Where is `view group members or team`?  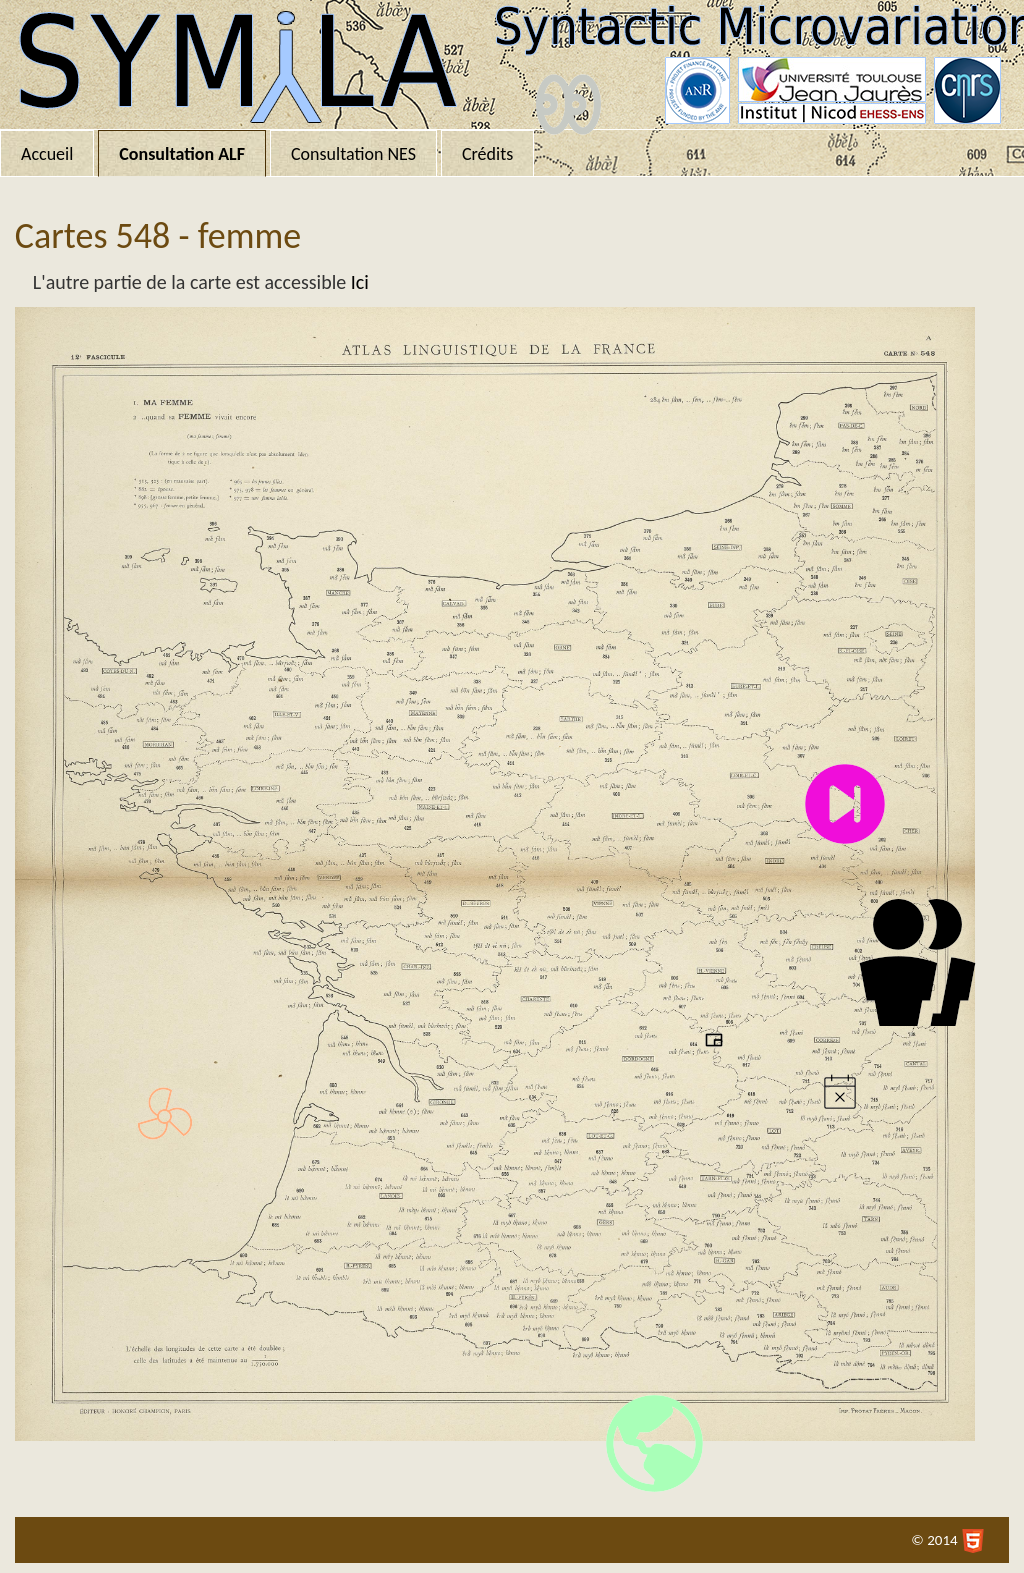
view group members or team is located at coordinates (917, 962).